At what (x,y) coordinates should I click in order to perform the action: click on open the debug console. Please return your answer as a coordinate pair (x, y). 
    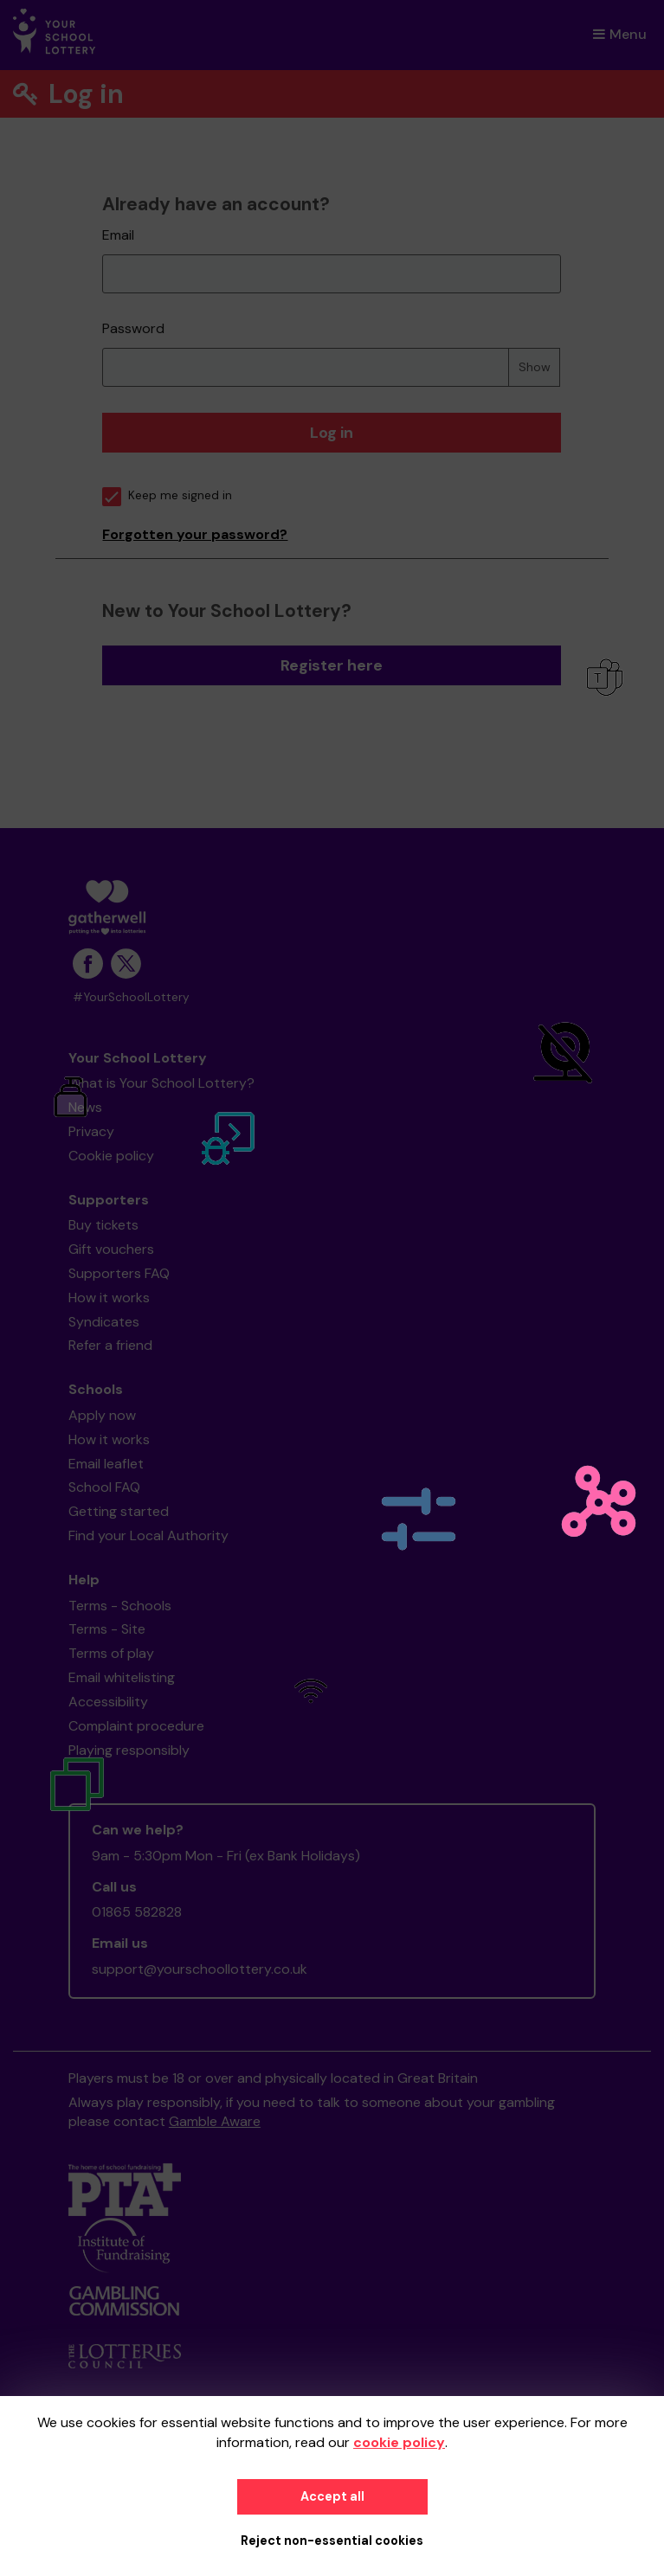
    Looking at the image, I should click on (229, 1137).